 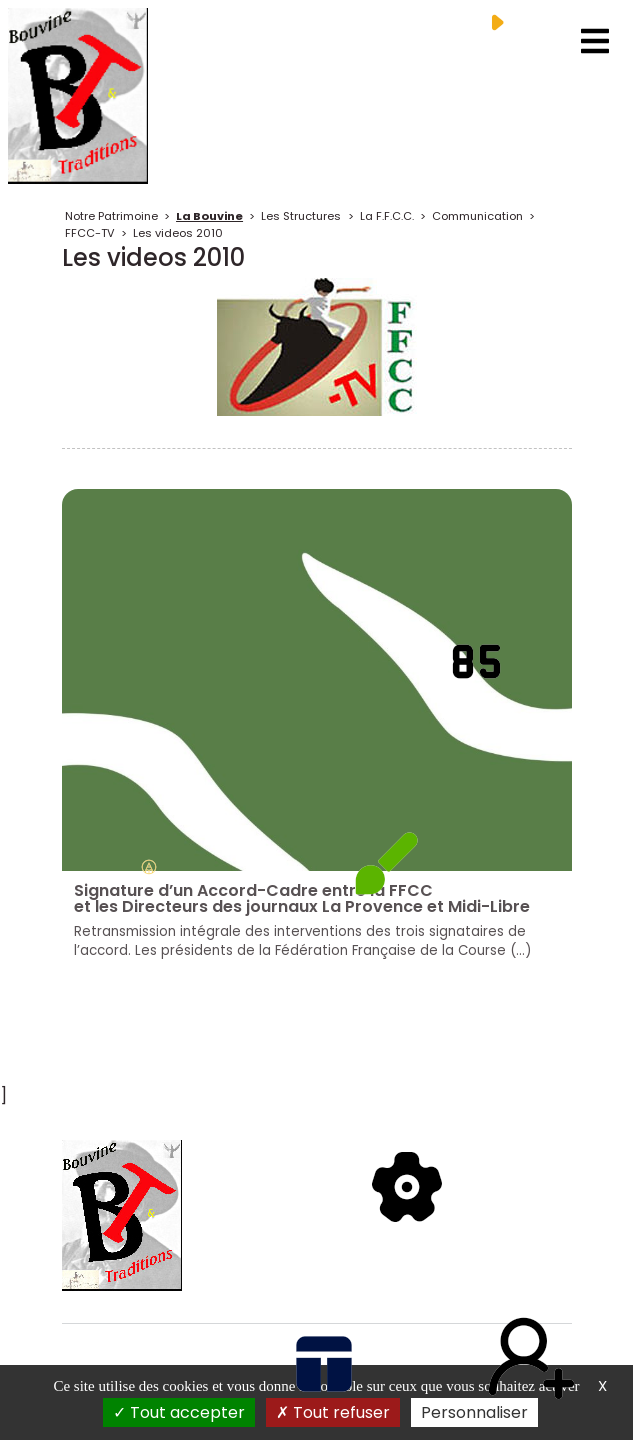 I want to click on go to next item or screen, so click(x=496, y=22).